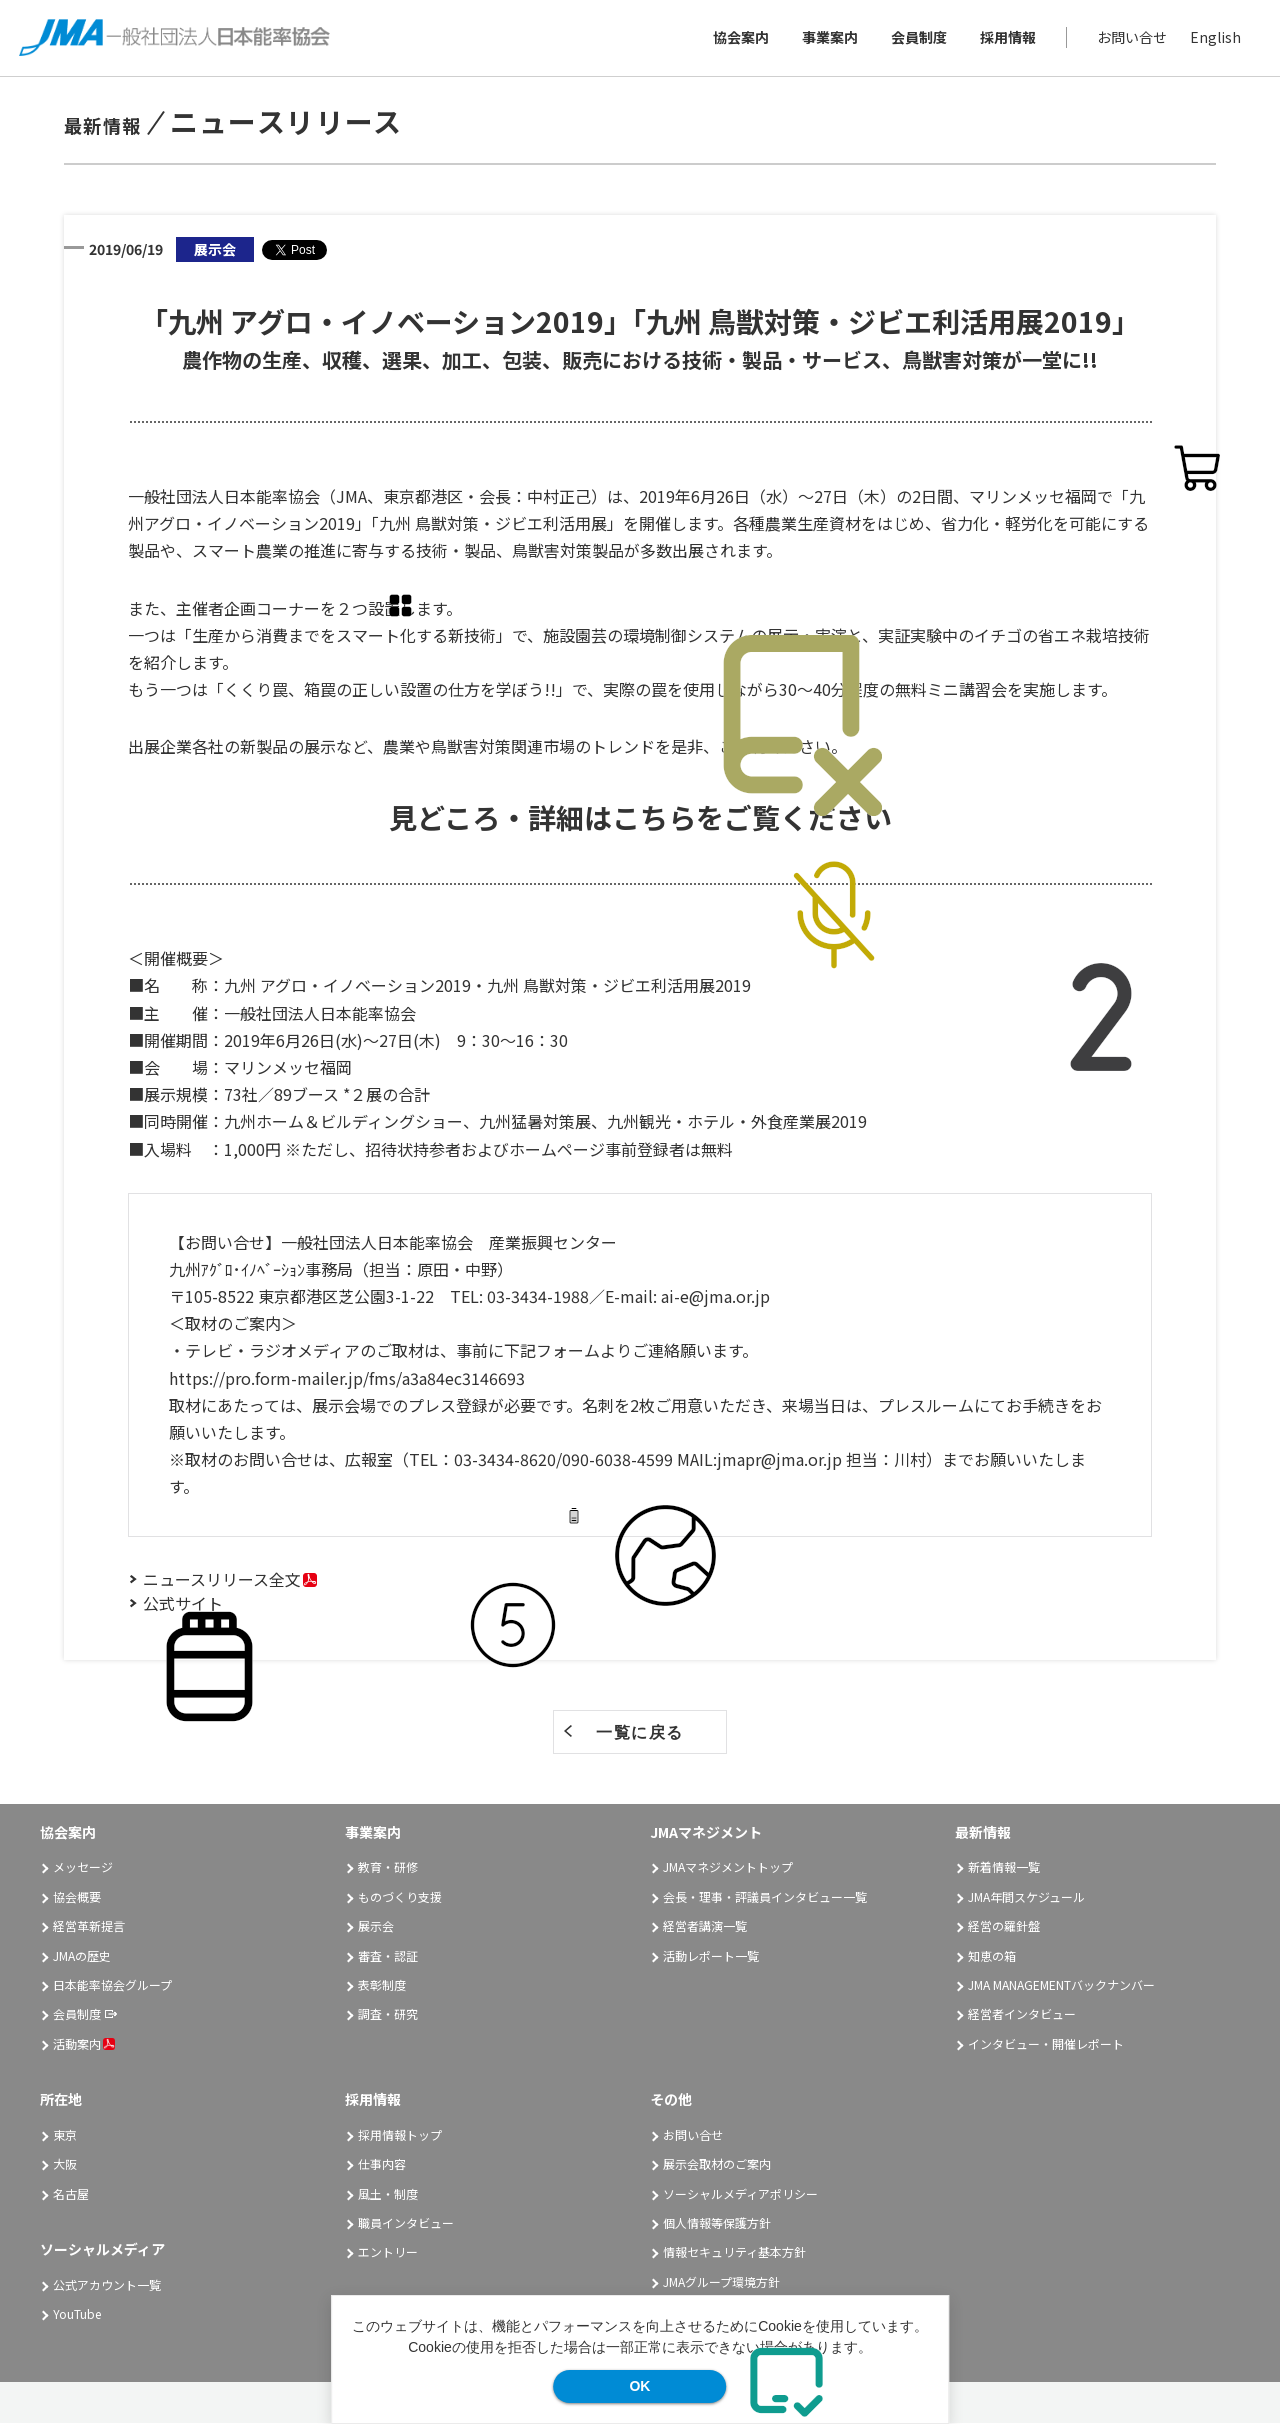  What do you see at coordinates (513, 1625) in the screenshot?
I see `indicates step 5 in a multi-step process` at bounding box center [513, 1625].